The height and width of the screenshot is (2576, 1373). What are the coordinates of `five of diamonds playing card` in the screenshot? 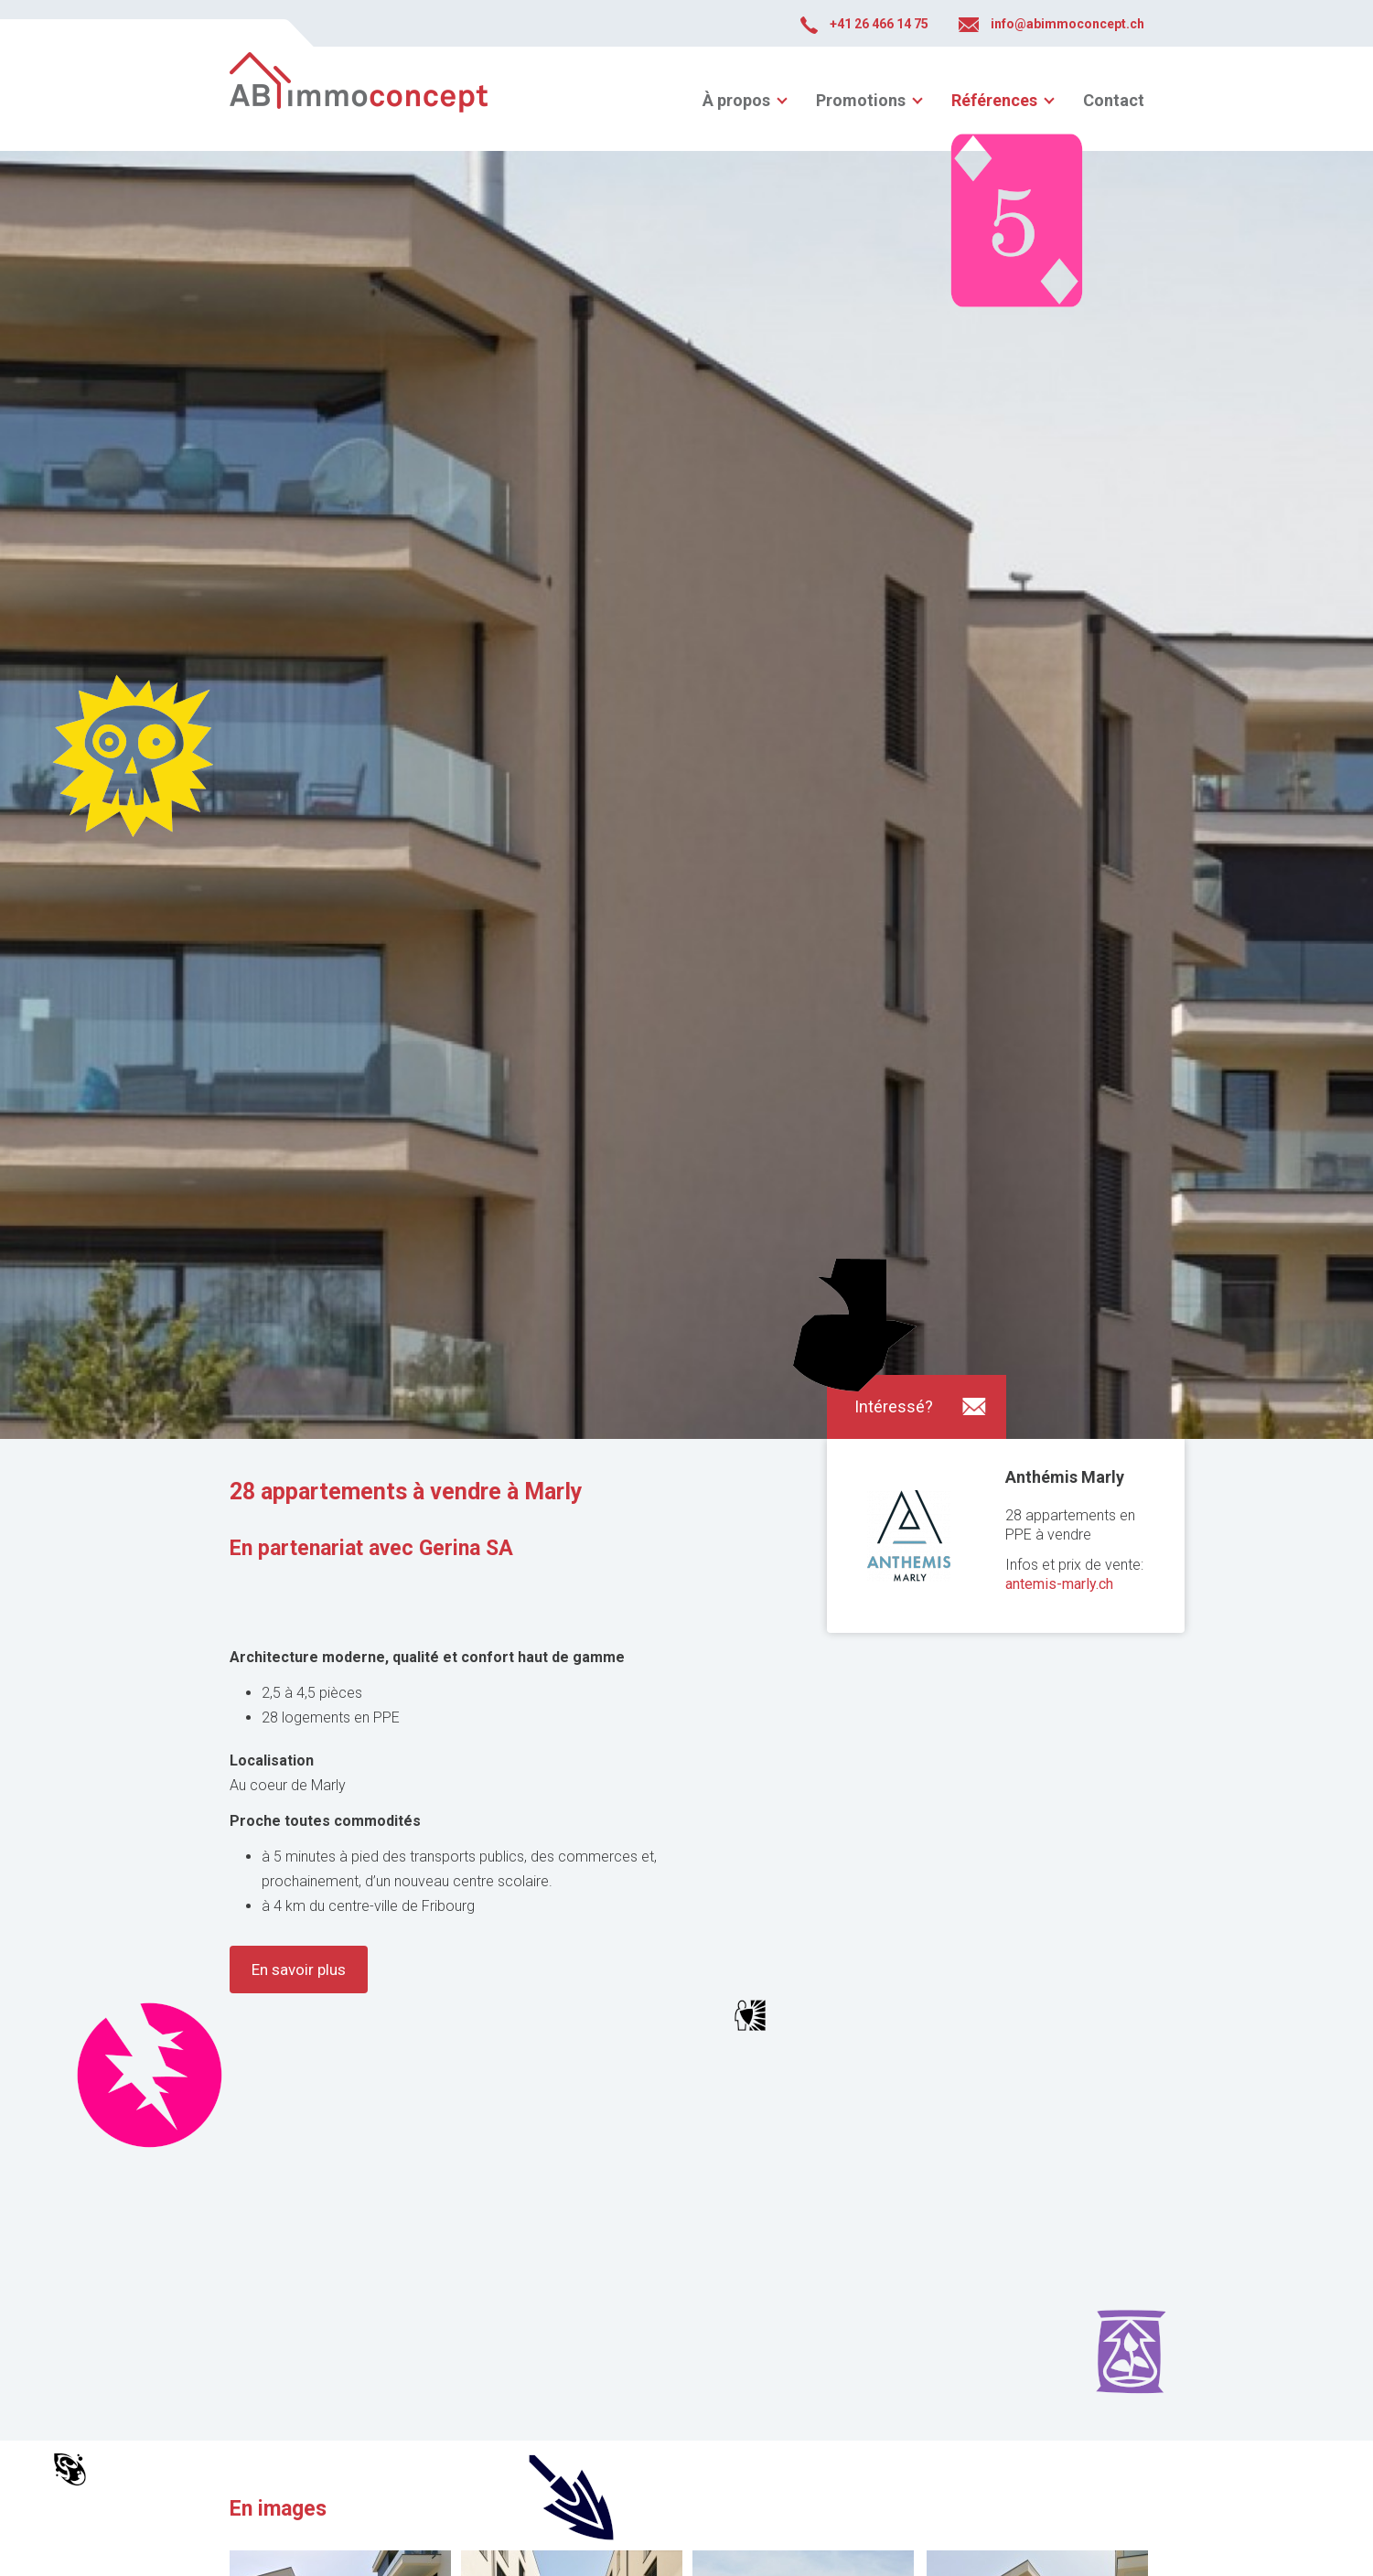 It's located at (1016, 220).